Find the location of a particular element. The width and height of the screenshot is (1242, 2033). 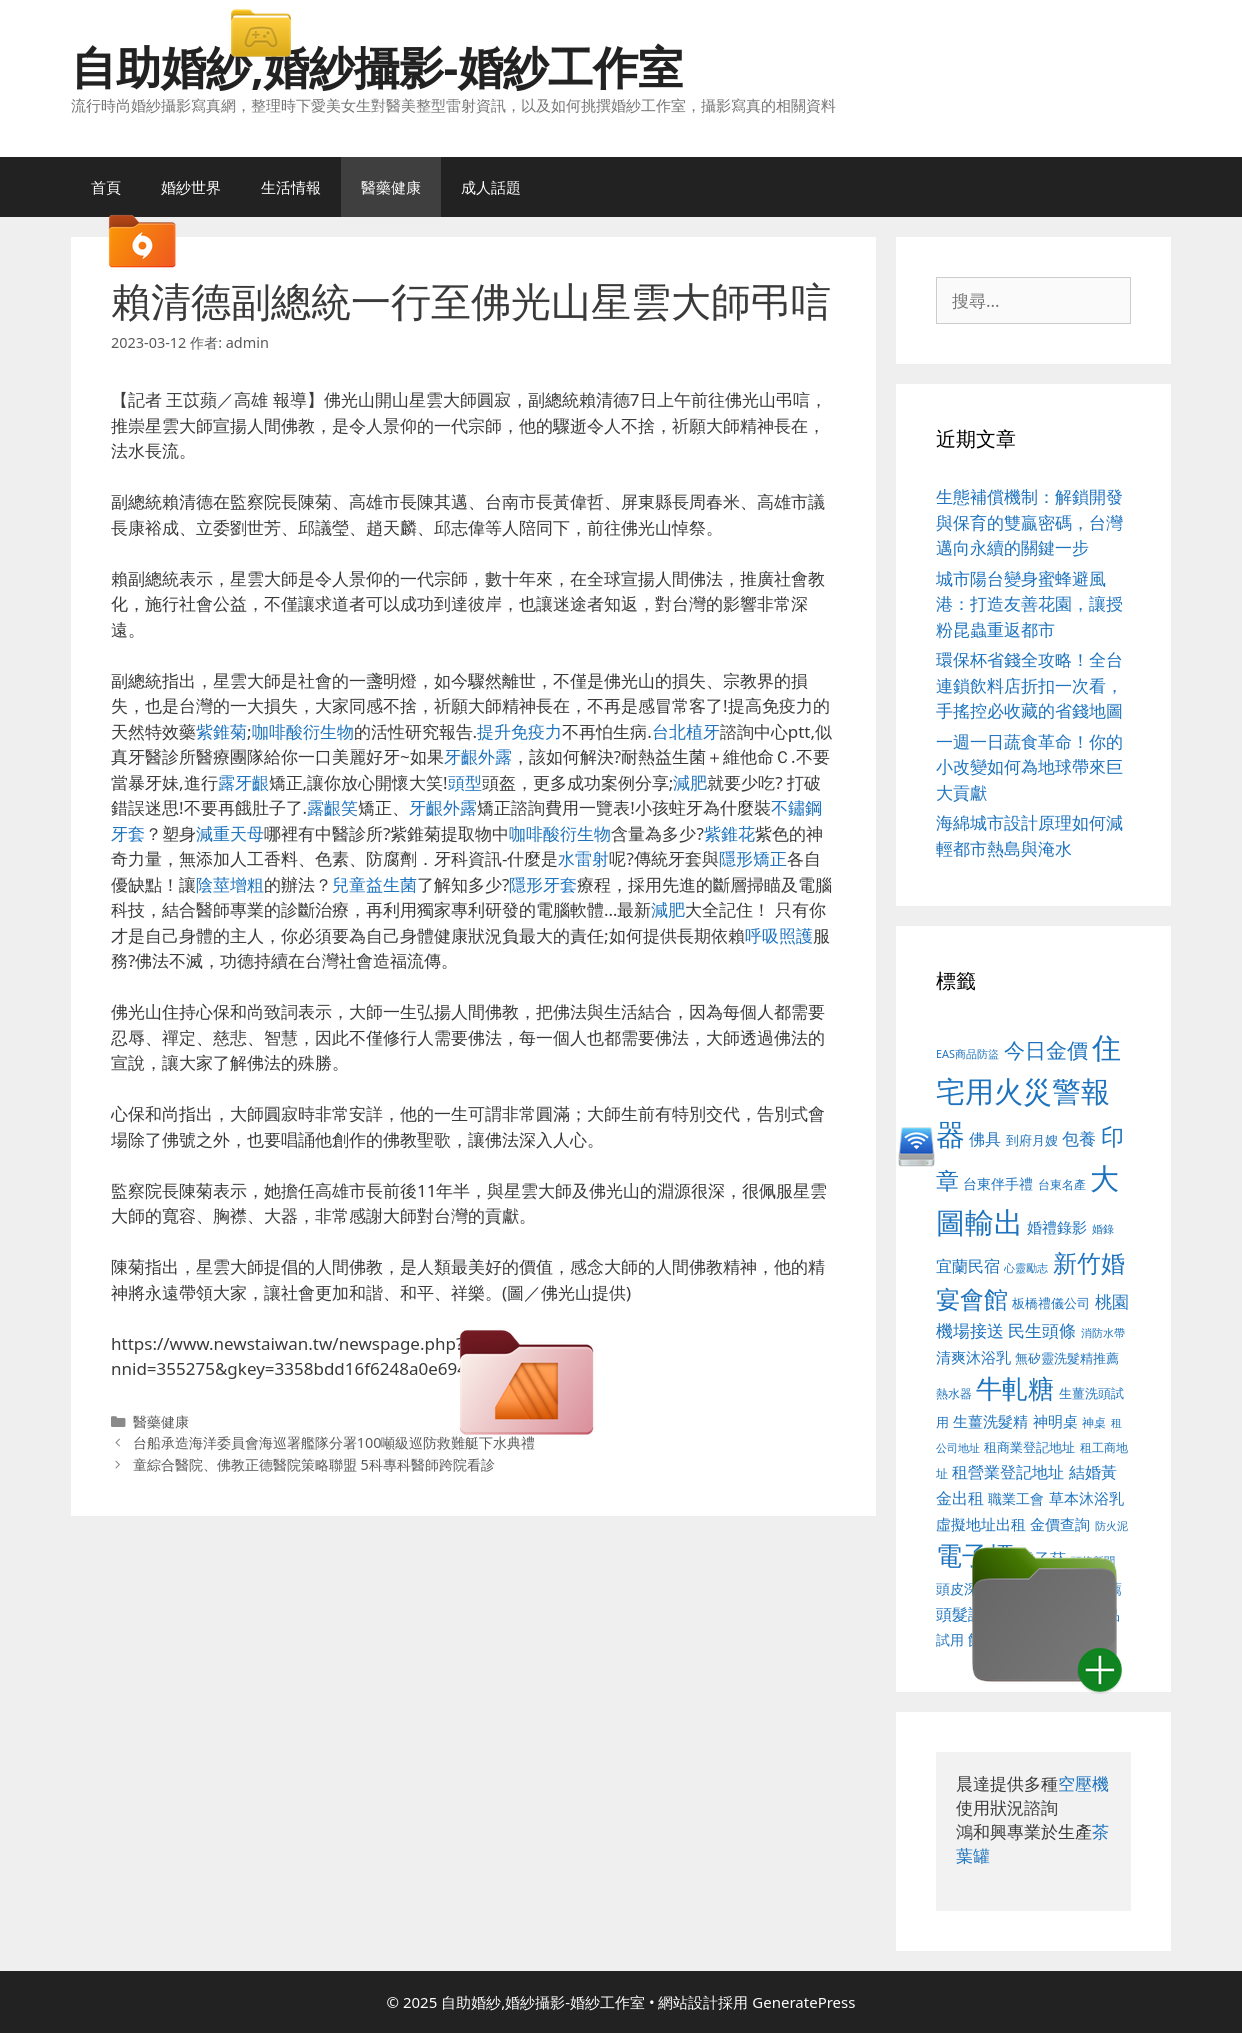

open affinity publisher project folder is located at coordinates (526, 1386).